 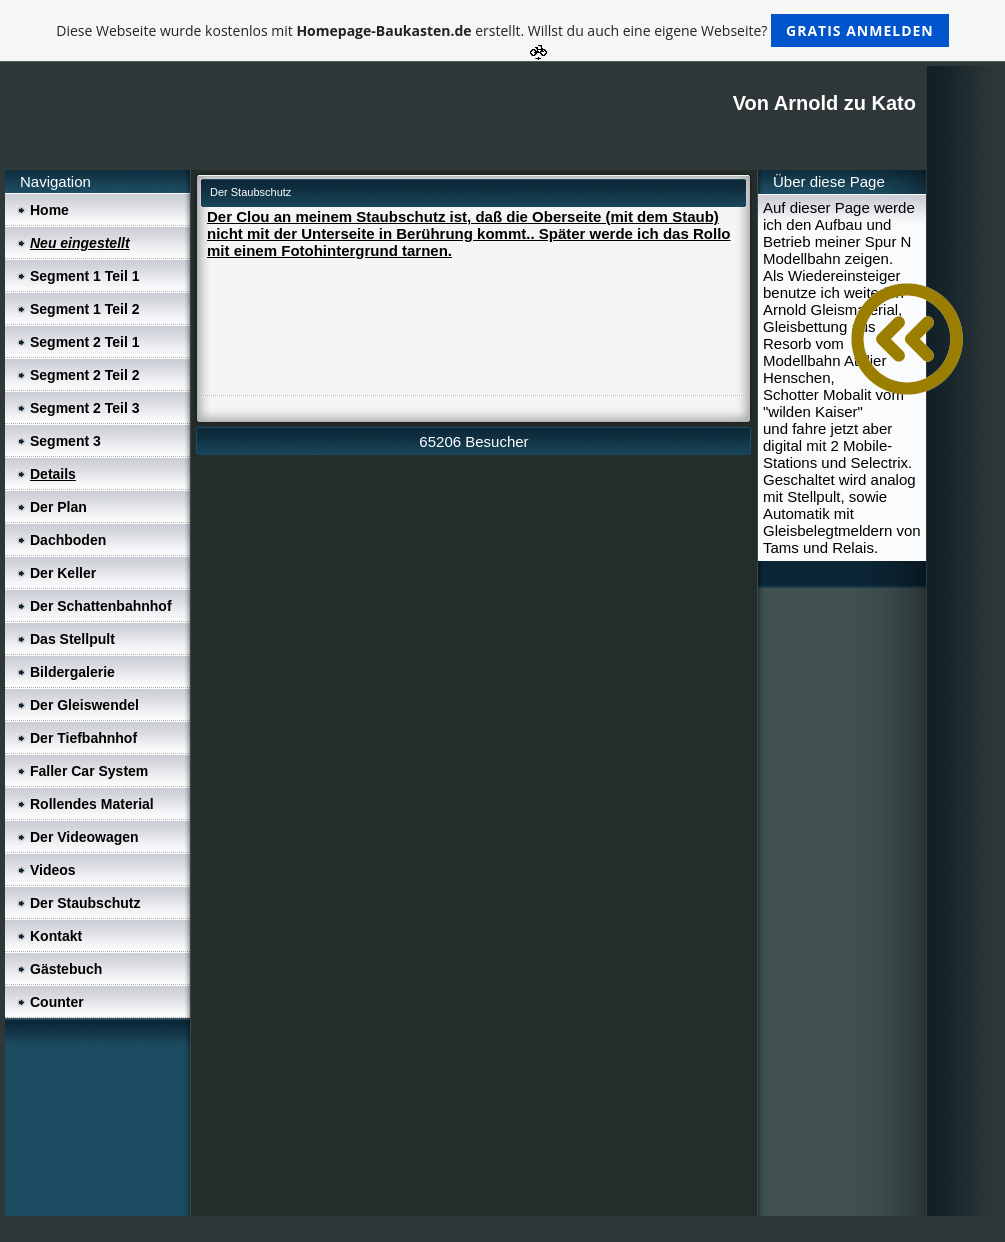 I want to click on select electric bike as transportation mode, so click(x=538, y=52).